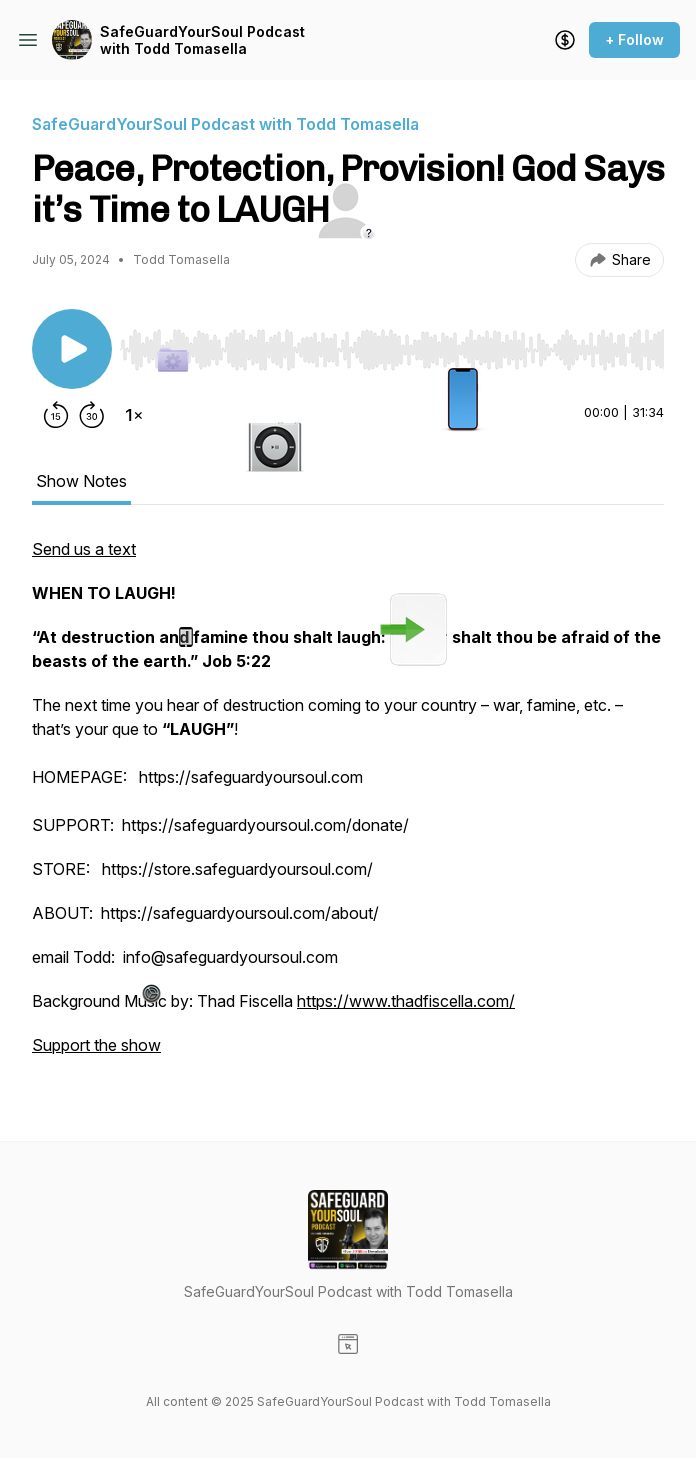  Describe the element at coordinates (275, 447) in the screenshot. I see `iPod shuffle device connected` at that location.